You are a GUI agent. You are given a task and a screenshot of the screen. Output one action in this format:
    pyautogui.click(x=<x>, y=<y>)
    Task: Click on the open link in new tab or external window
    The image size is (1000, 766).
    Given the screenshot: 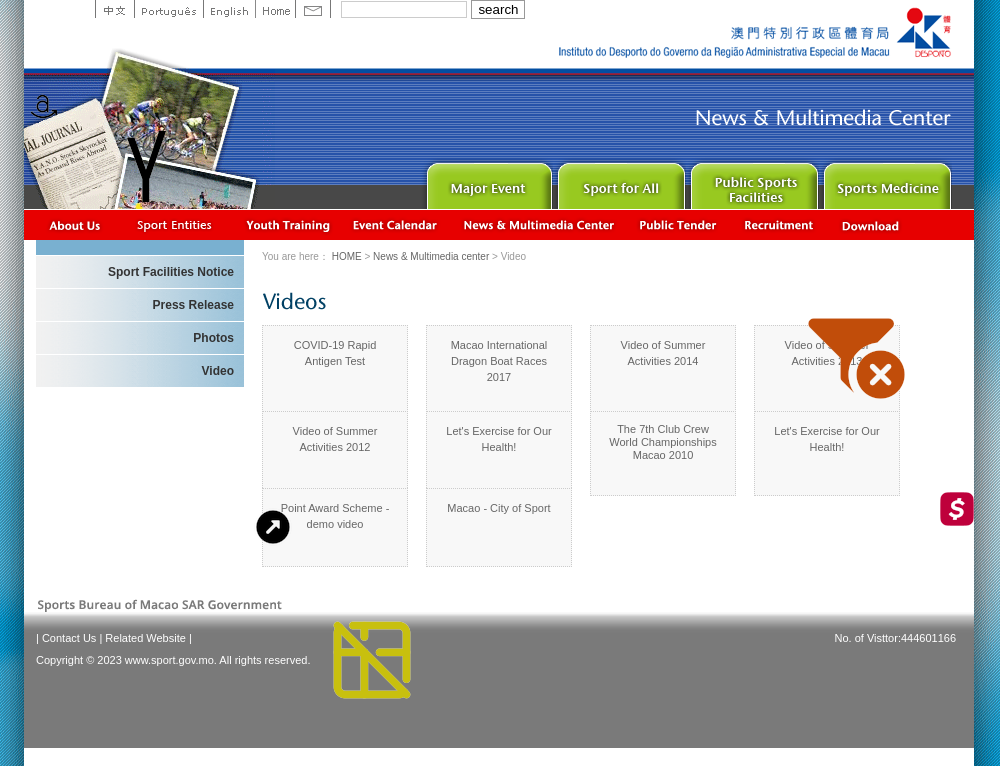 What is the action you would take?
    pyautogui.click(x=273, y=527)
    